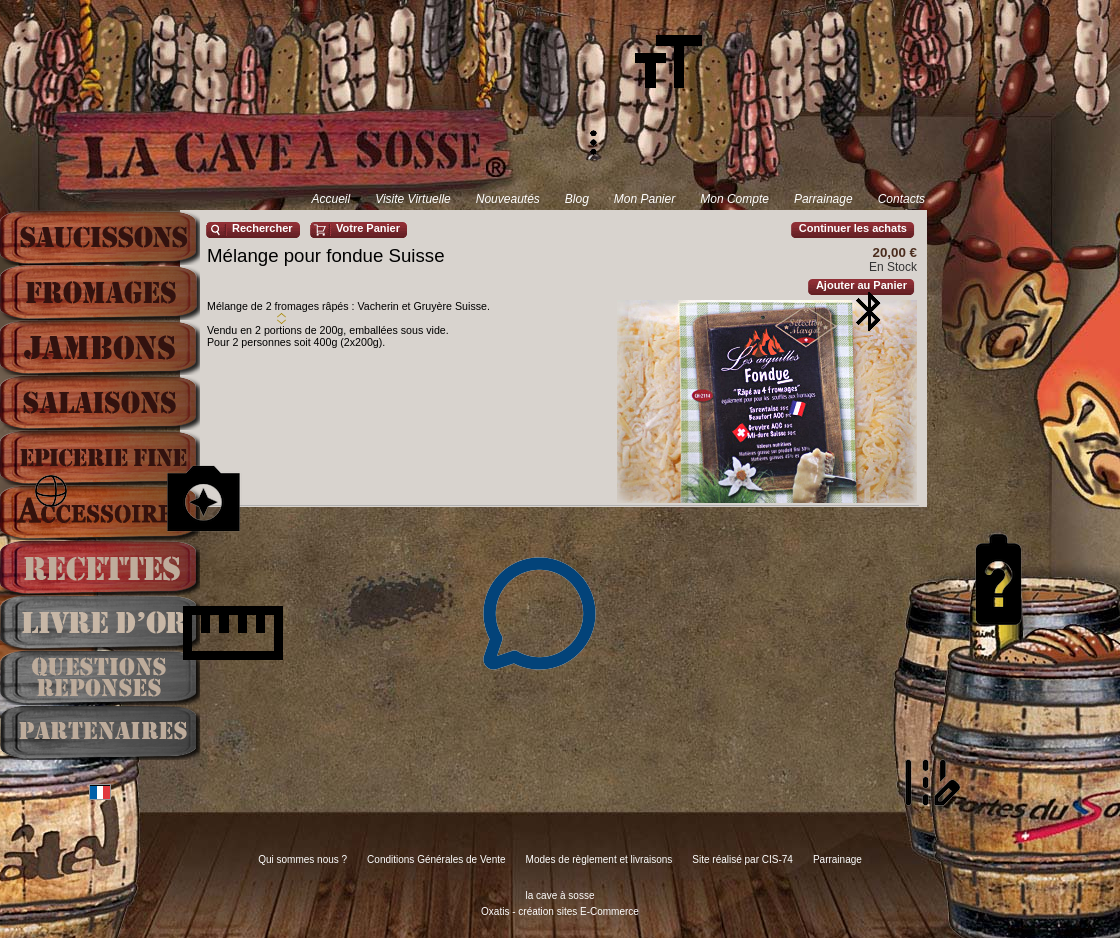  I want to click on edit road or route details, so click(928, 782).